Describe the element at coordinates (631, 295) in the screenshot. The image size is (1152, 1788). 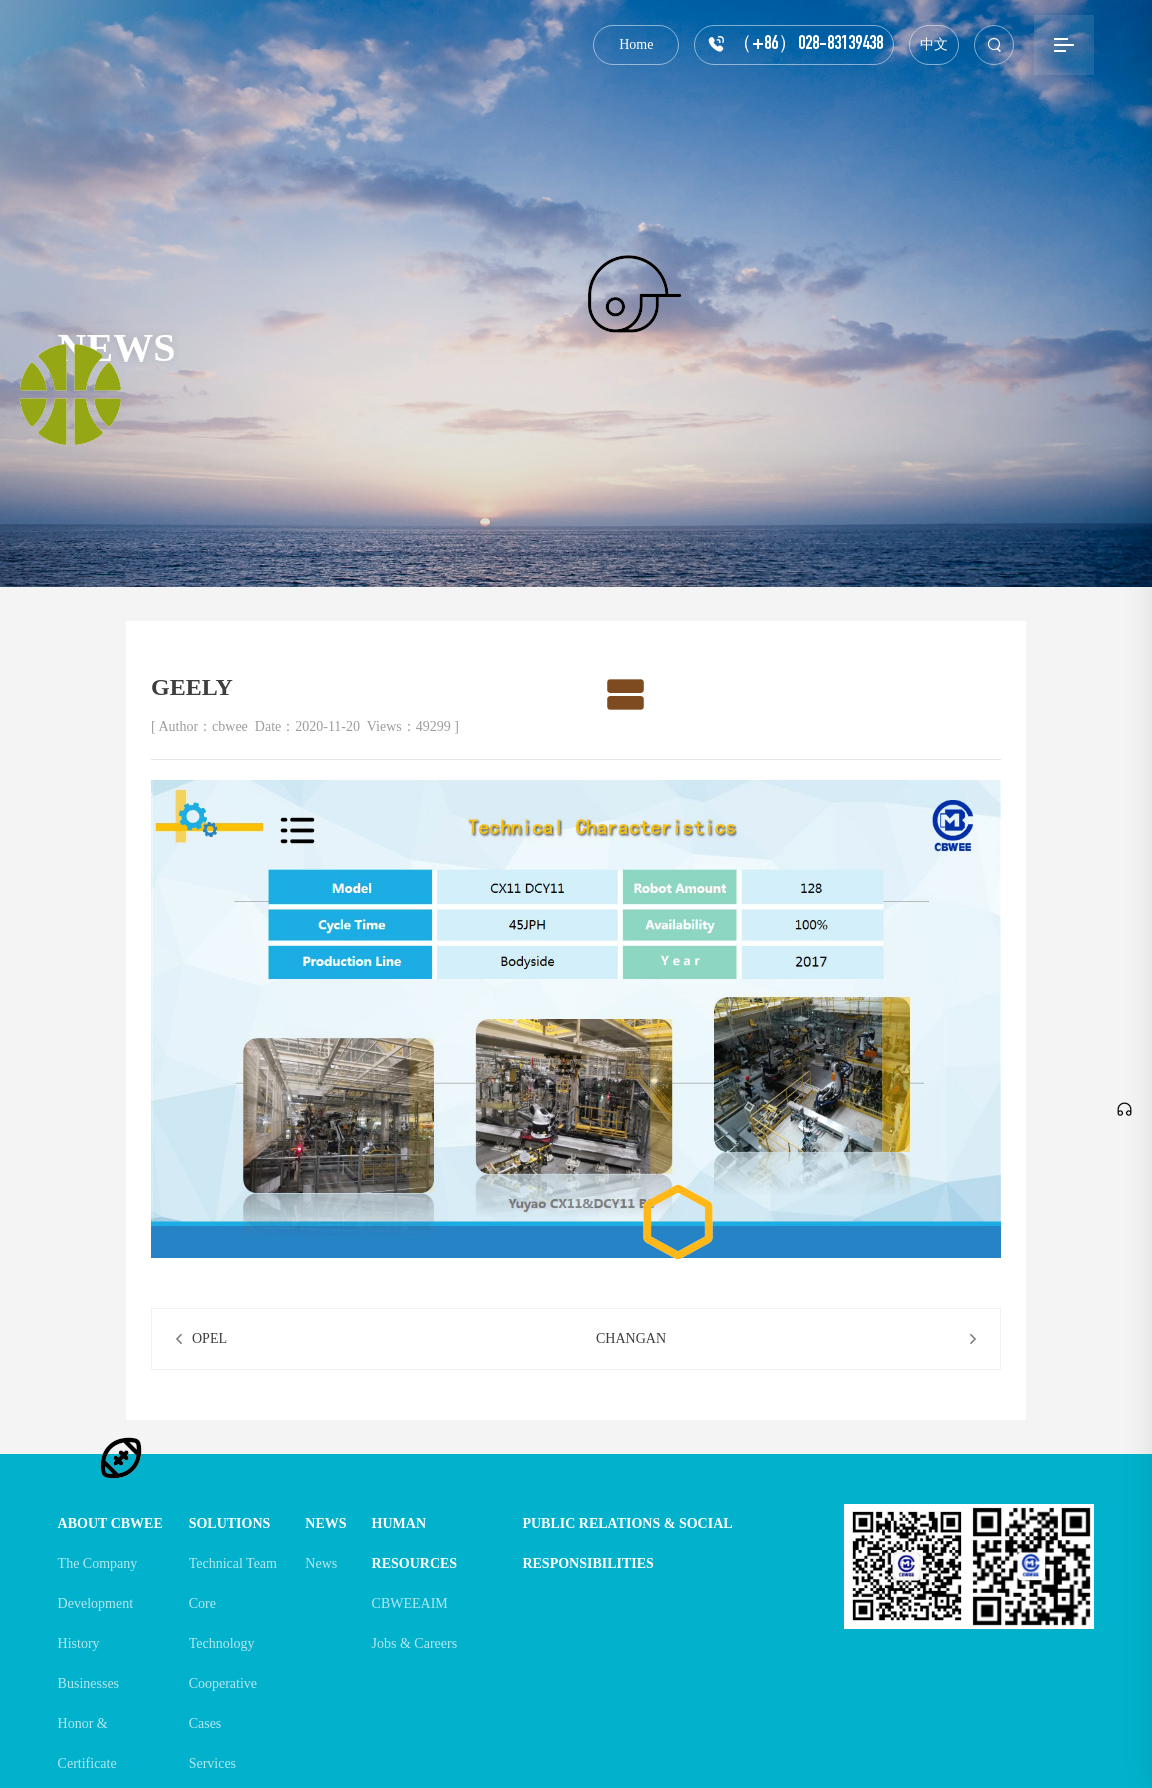
I see `view baseball or sports content` at that location.